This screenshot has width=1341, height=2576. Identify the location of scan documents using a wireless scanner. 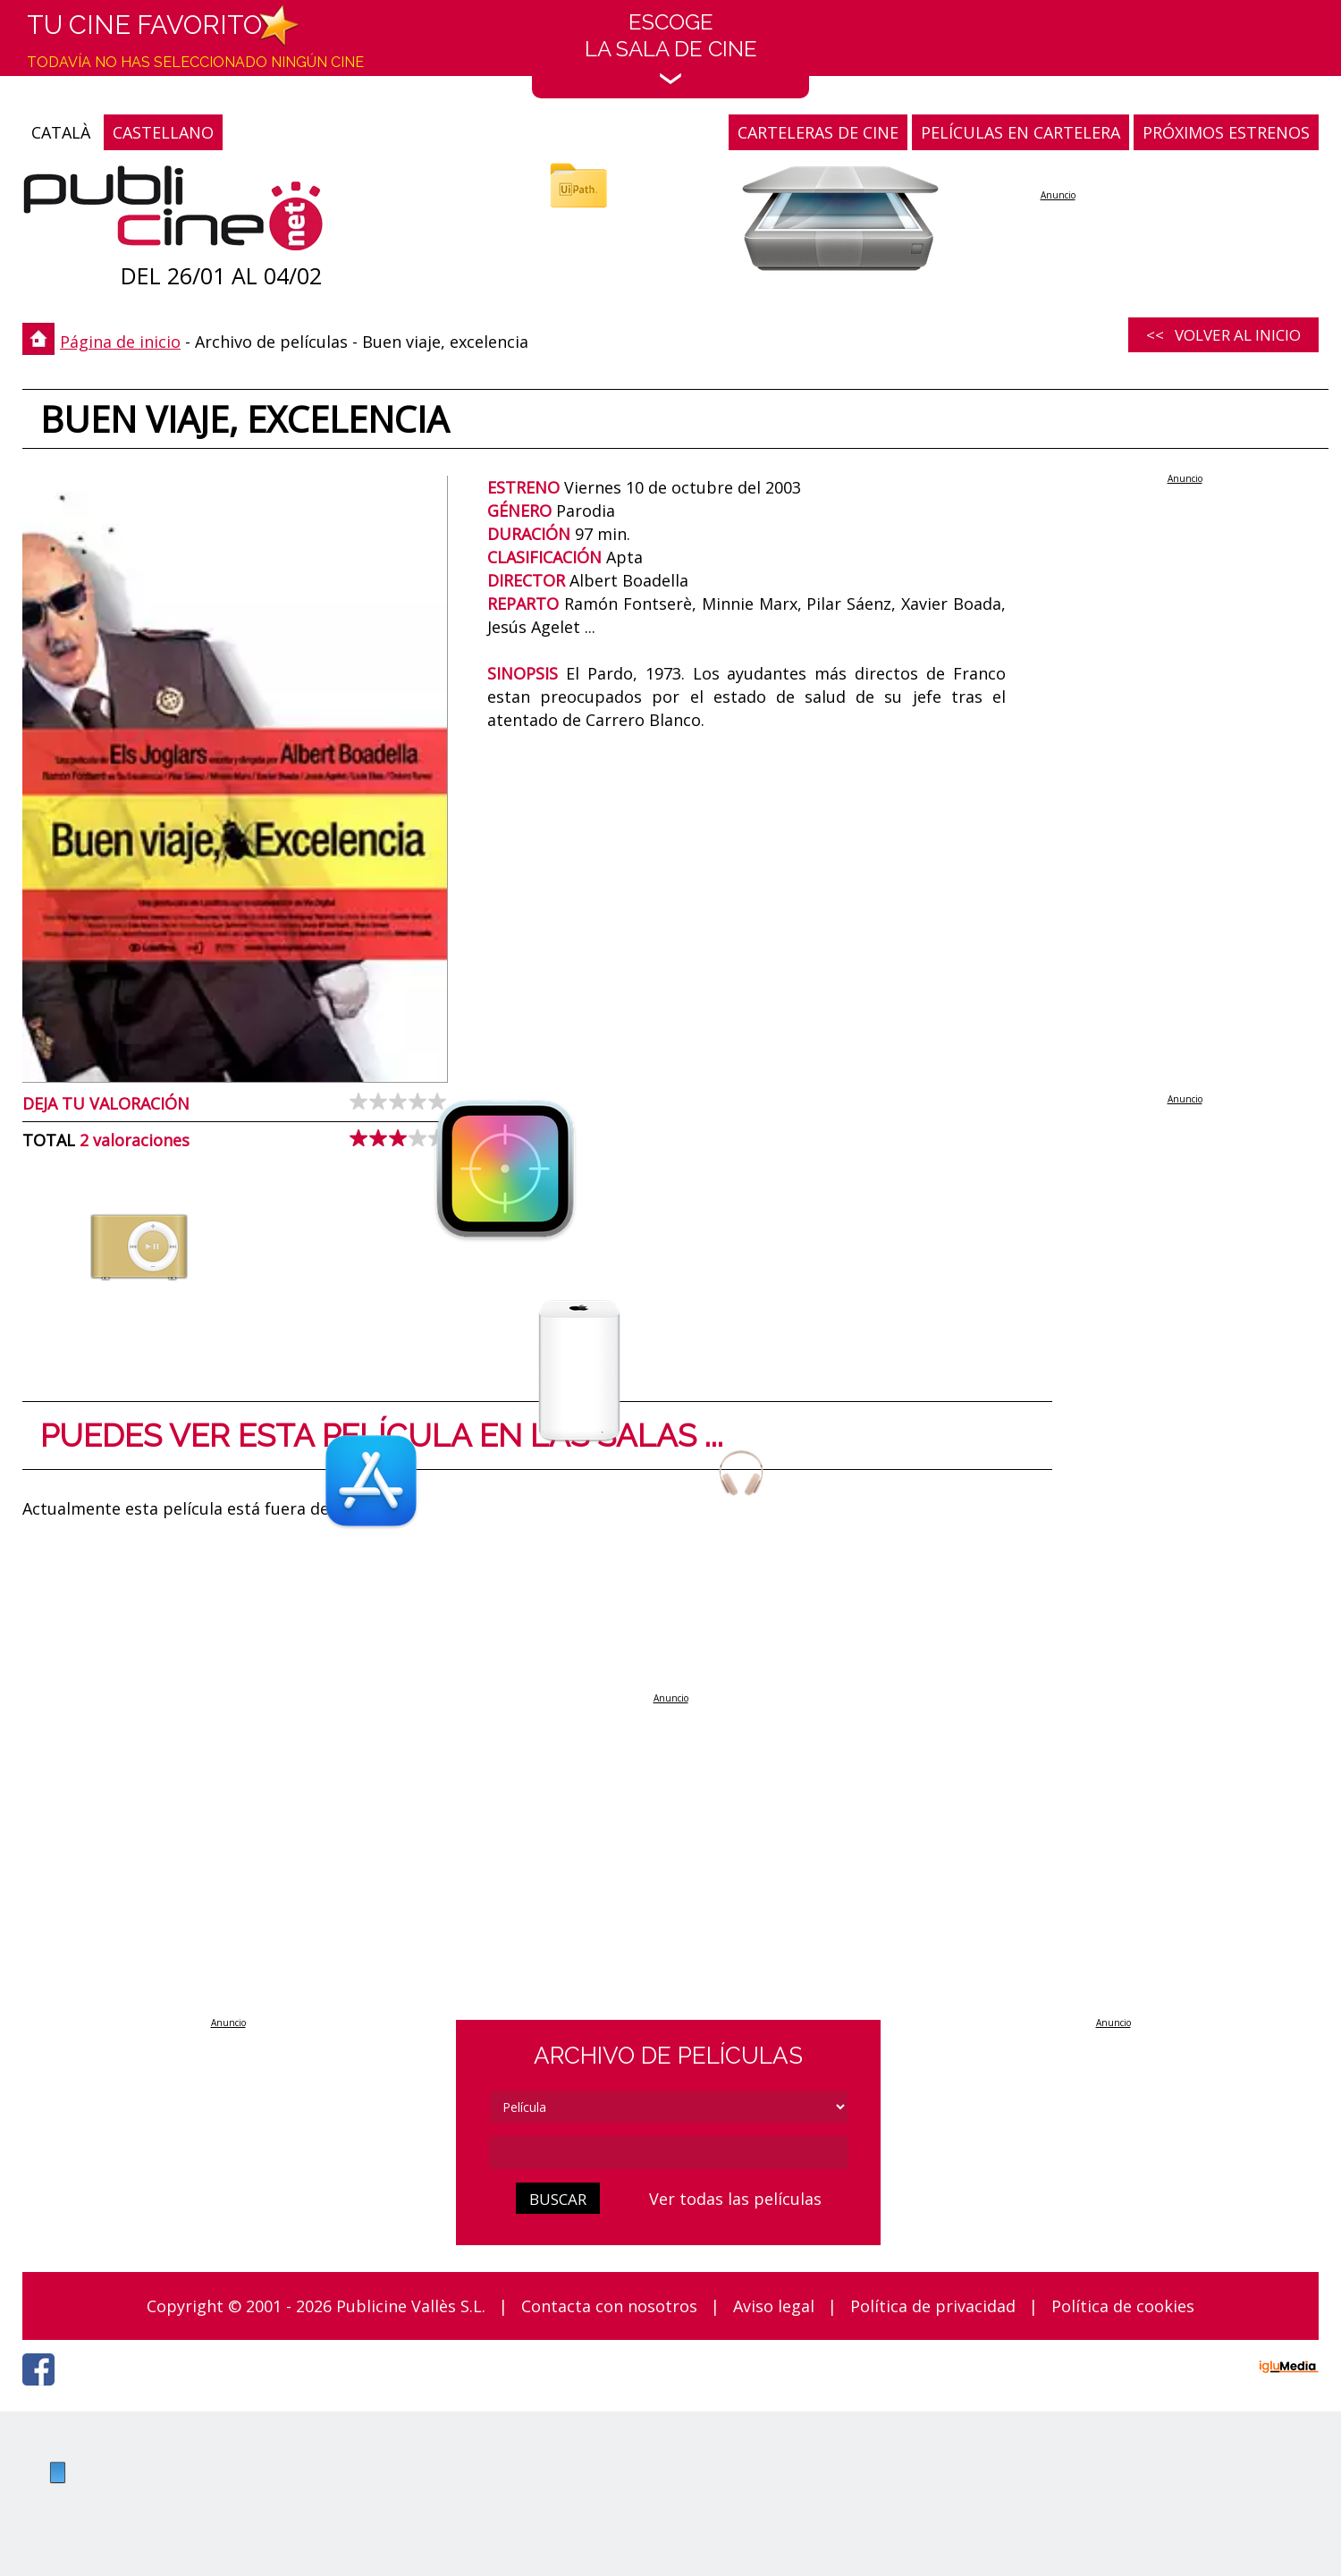
(840, 218).